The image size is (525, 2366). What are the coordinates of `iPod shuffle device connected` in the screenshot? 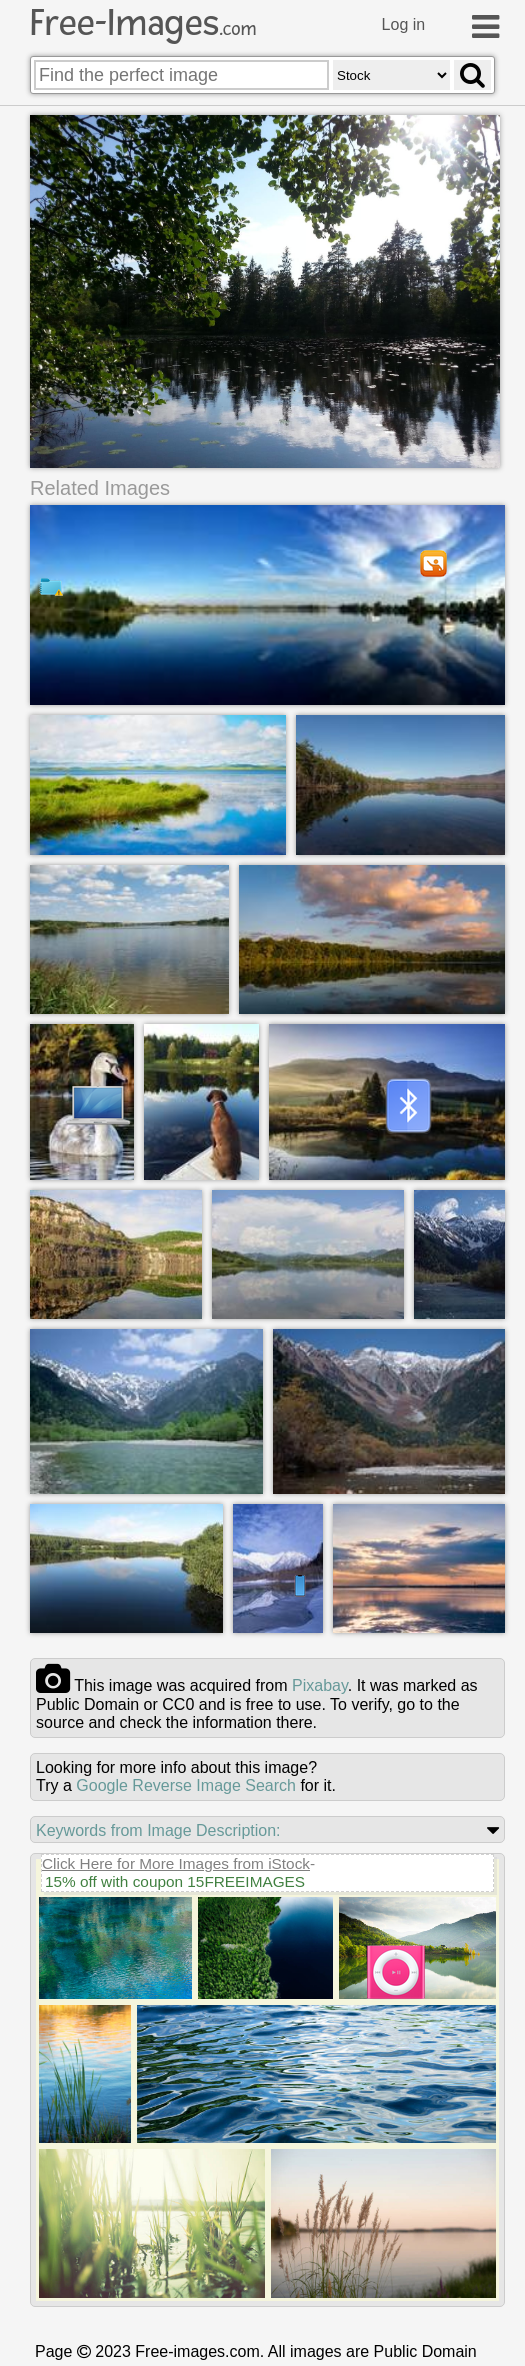 It's located at (396, 1972).